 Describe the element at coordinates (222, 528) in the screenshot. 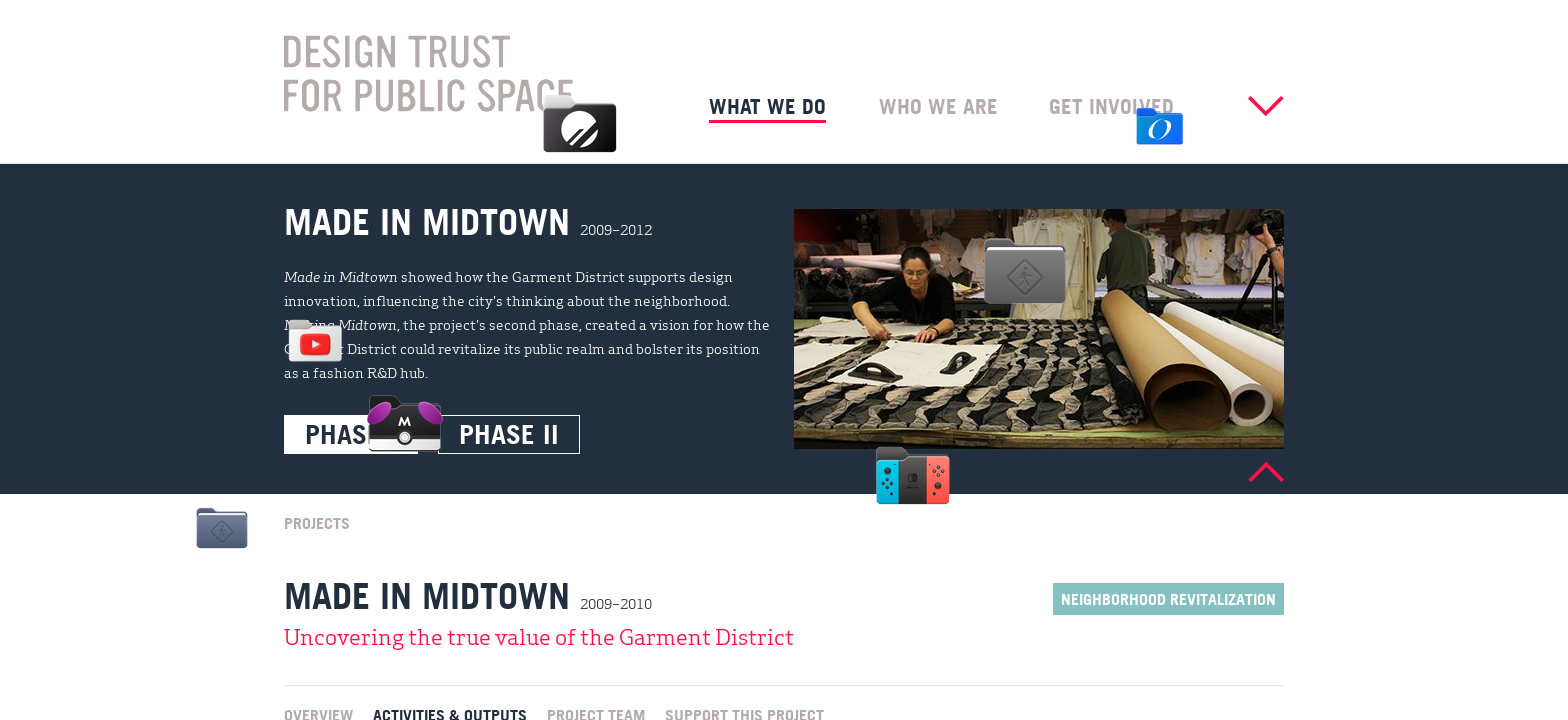

I see `access public or shared files folder` at that location.